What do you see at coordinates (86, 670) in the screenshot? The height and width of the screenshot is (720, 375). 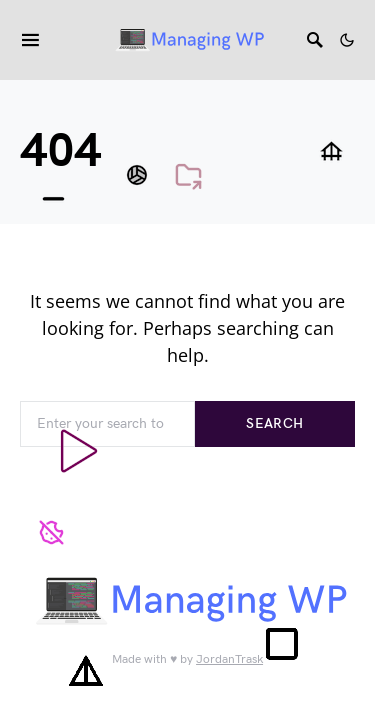 I see `view item details` at bounding box center [86, 670].